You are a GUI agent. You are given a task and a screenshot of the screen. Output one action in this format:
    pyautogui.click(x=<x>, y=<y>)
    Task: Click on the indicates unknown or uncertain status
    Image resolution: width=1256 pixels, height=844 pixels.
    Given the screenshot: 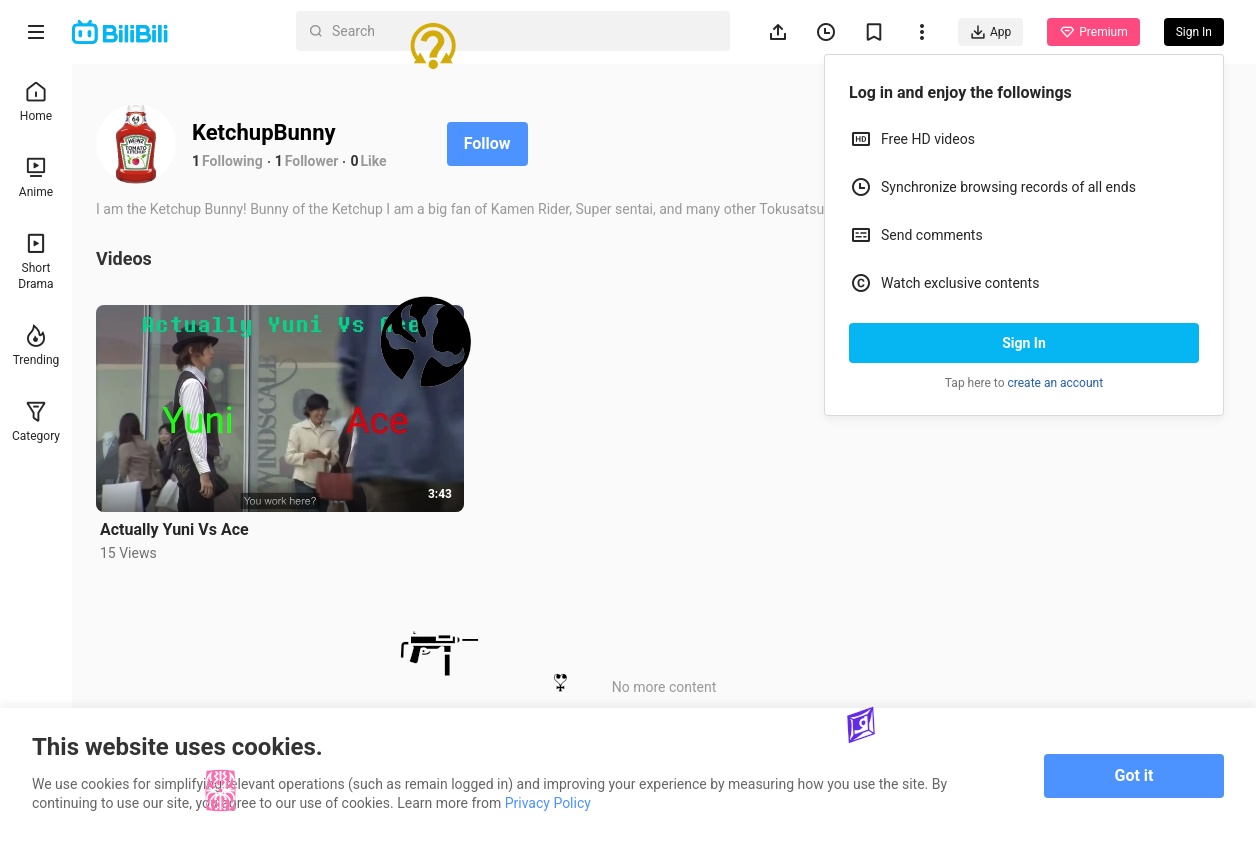 What is the action you would take?
    pyautogui.click(x=433, y=46)
    